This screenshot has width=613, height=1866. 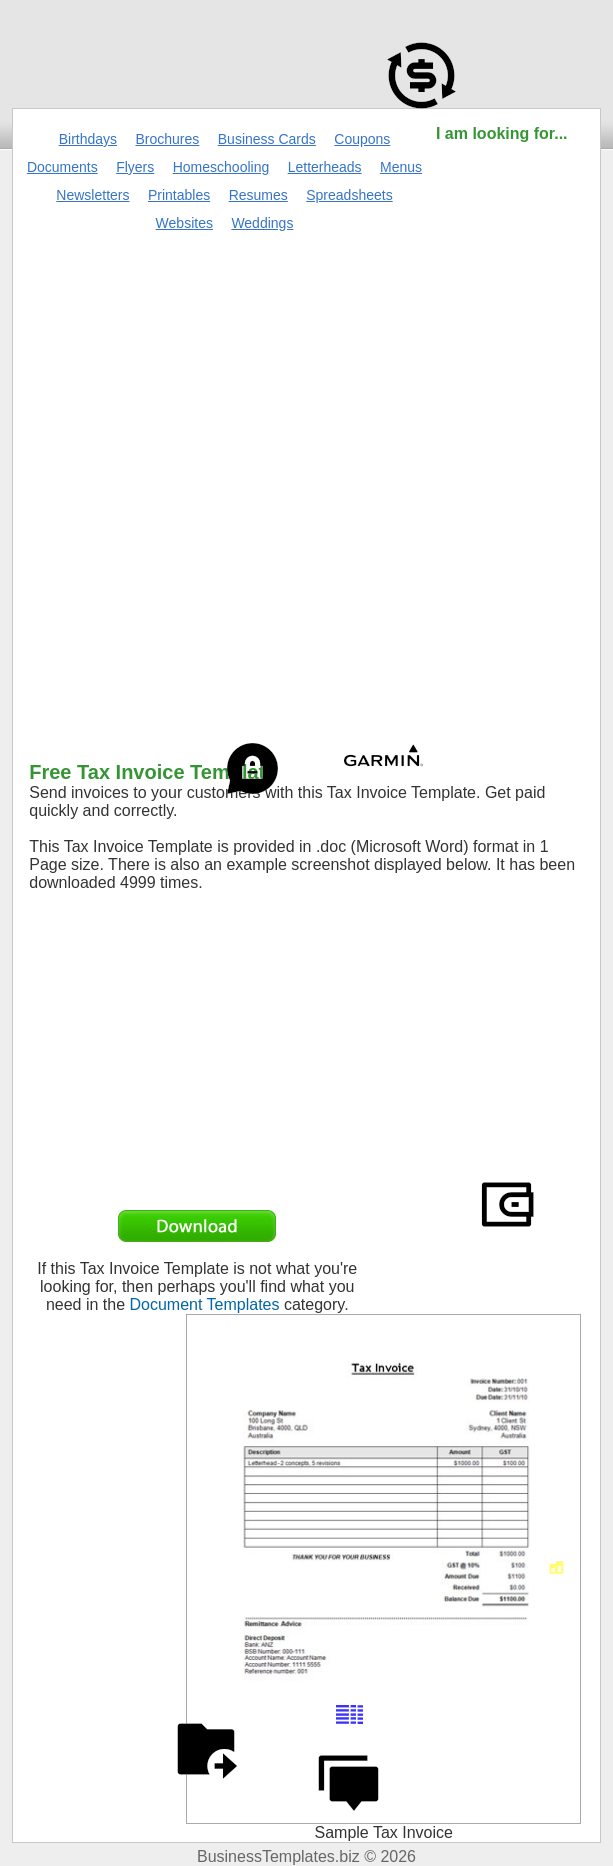 What do you see at coordinates (206, 1749) in the screenshot?
I see `access shared folder` at bounding box center [206, 1749].